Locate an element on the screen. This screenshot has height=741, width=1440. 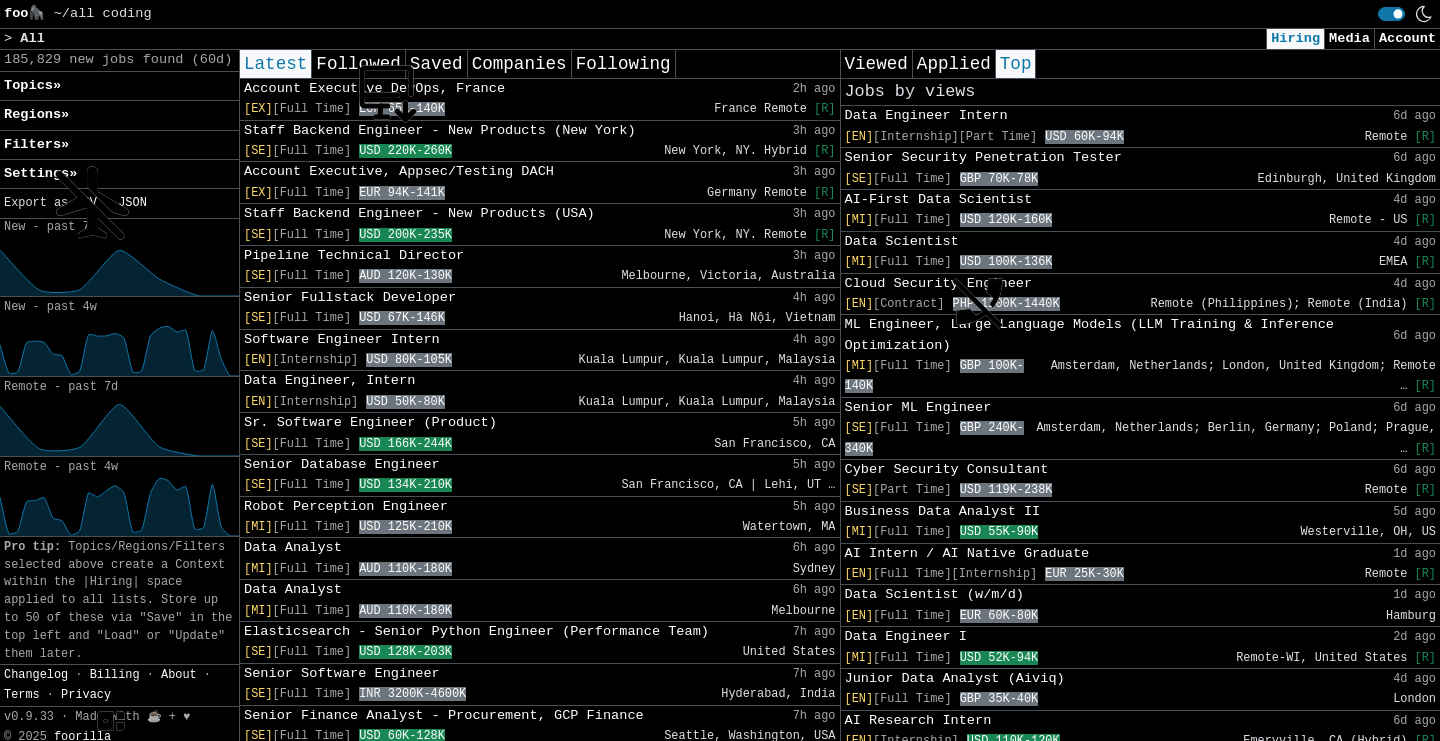
access bento box or meal ordering feature is located at coordinates (111, 721).